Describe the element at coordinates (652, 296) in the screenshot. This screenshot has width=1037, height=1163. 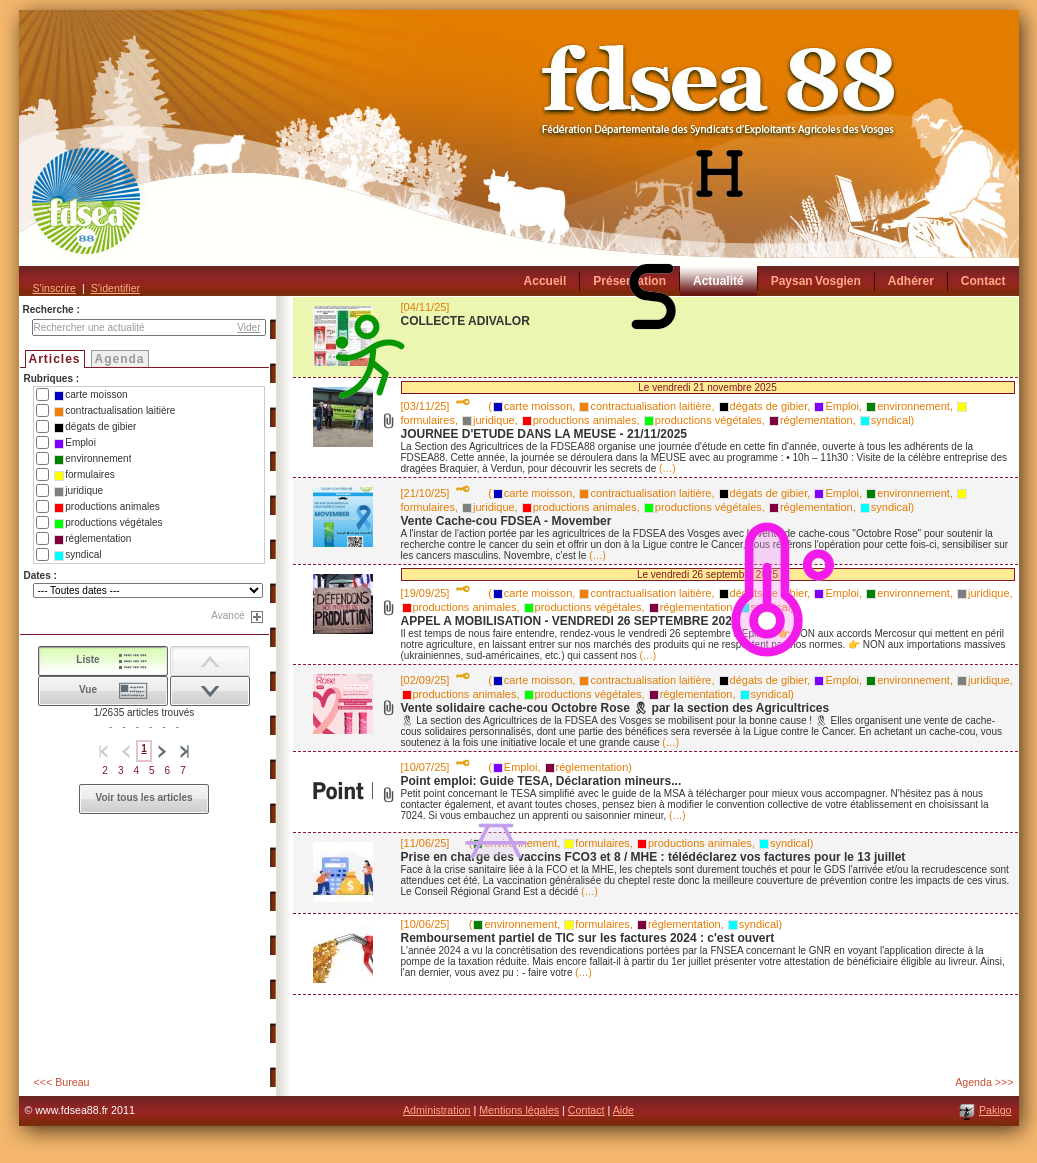
I see `indicates items starting with the letter S` at that location.